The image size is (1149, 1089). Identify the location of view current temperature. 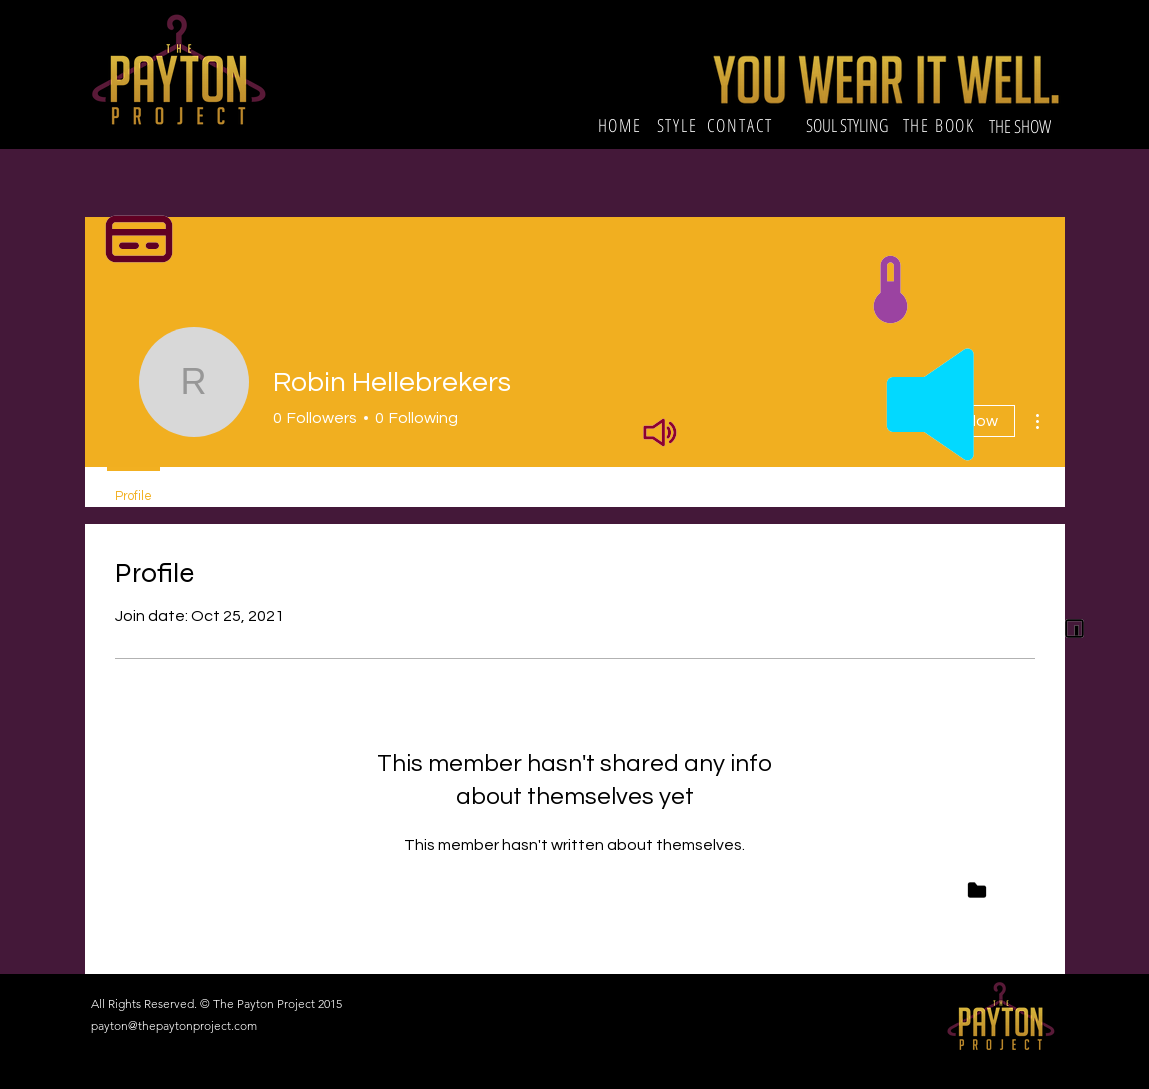
(890, 289).